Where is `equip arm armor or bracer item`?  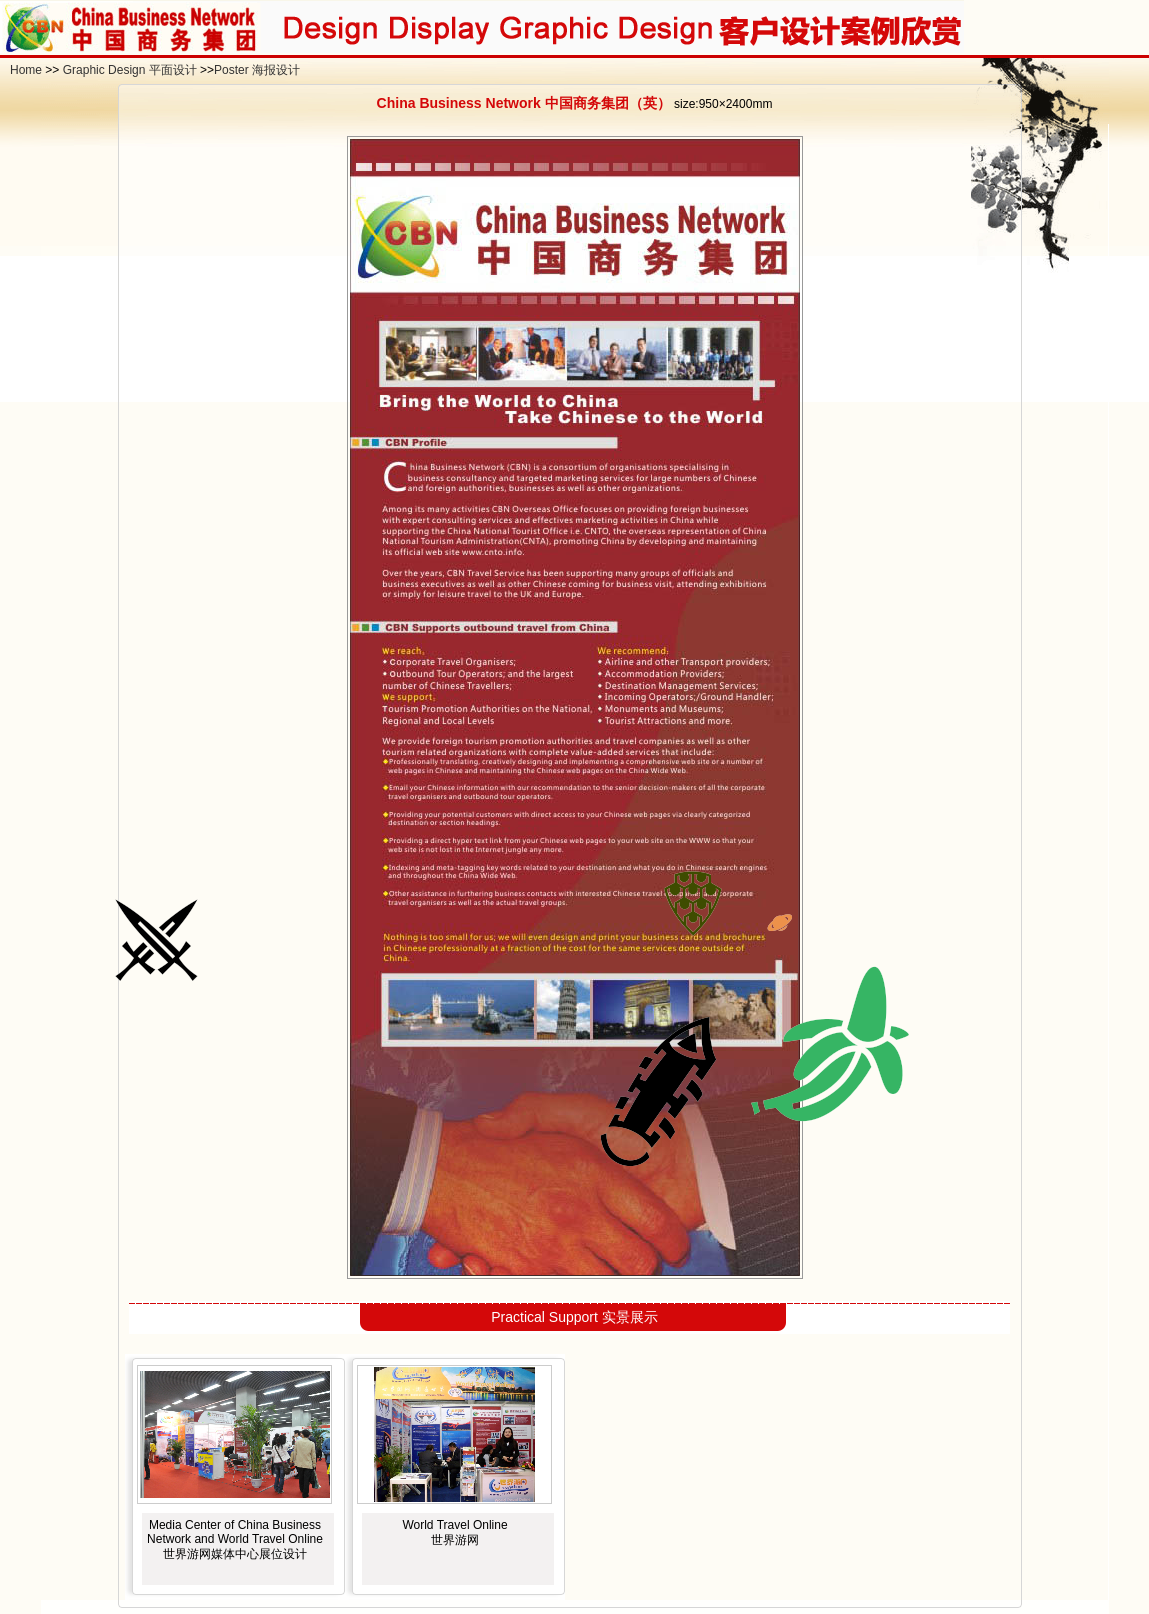
equip arm armor or bracer item is located at coordinates (658, 1091).